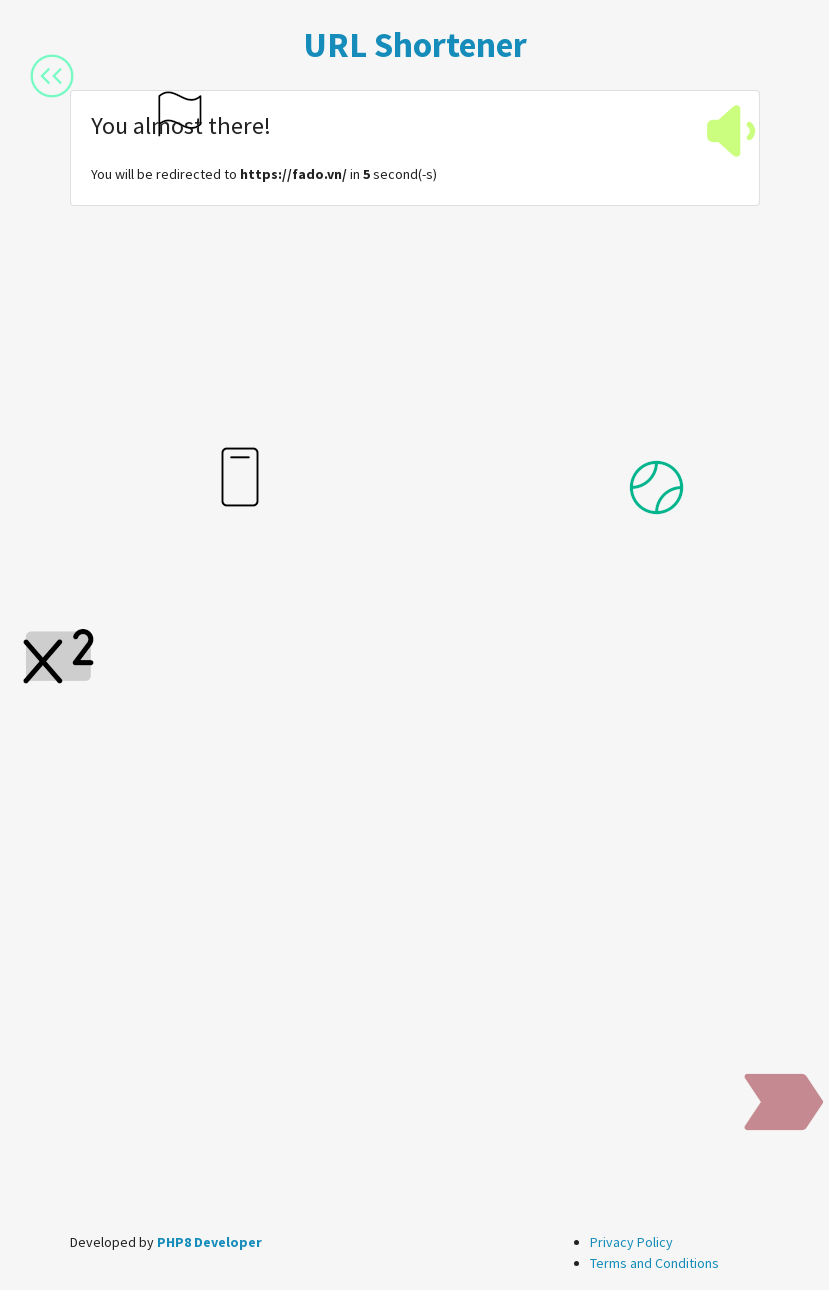  Describe the element at coordinates (52, 76) in the screenshot. I see `go back to the beginning` at that location.